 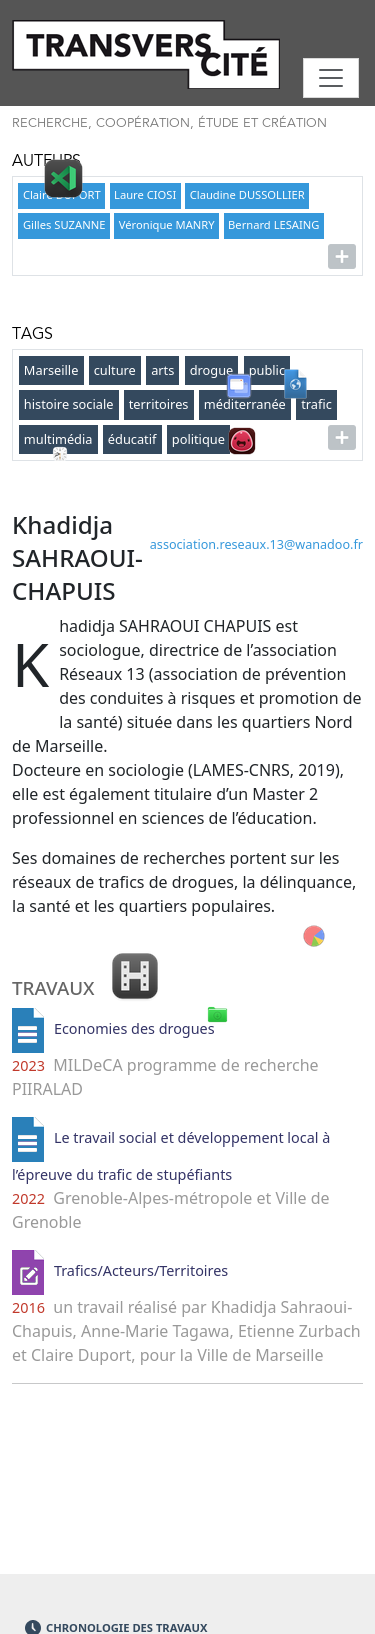 I want to click on open visual studio code insiders app, so click(x=63, y=178).